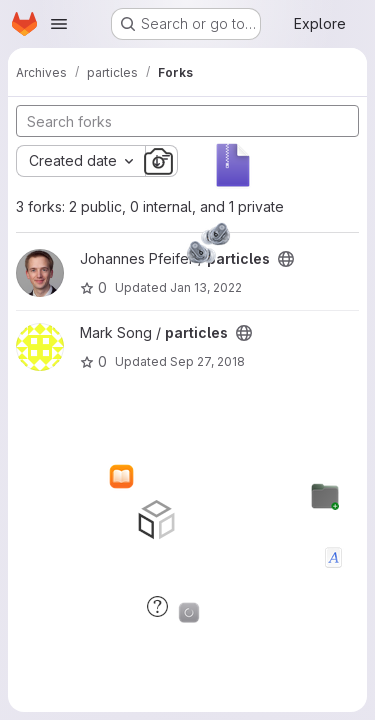  Describe the element at coordinates (208, 243) in the screenshot. I see `connect beats wireless earbuds` at that location.